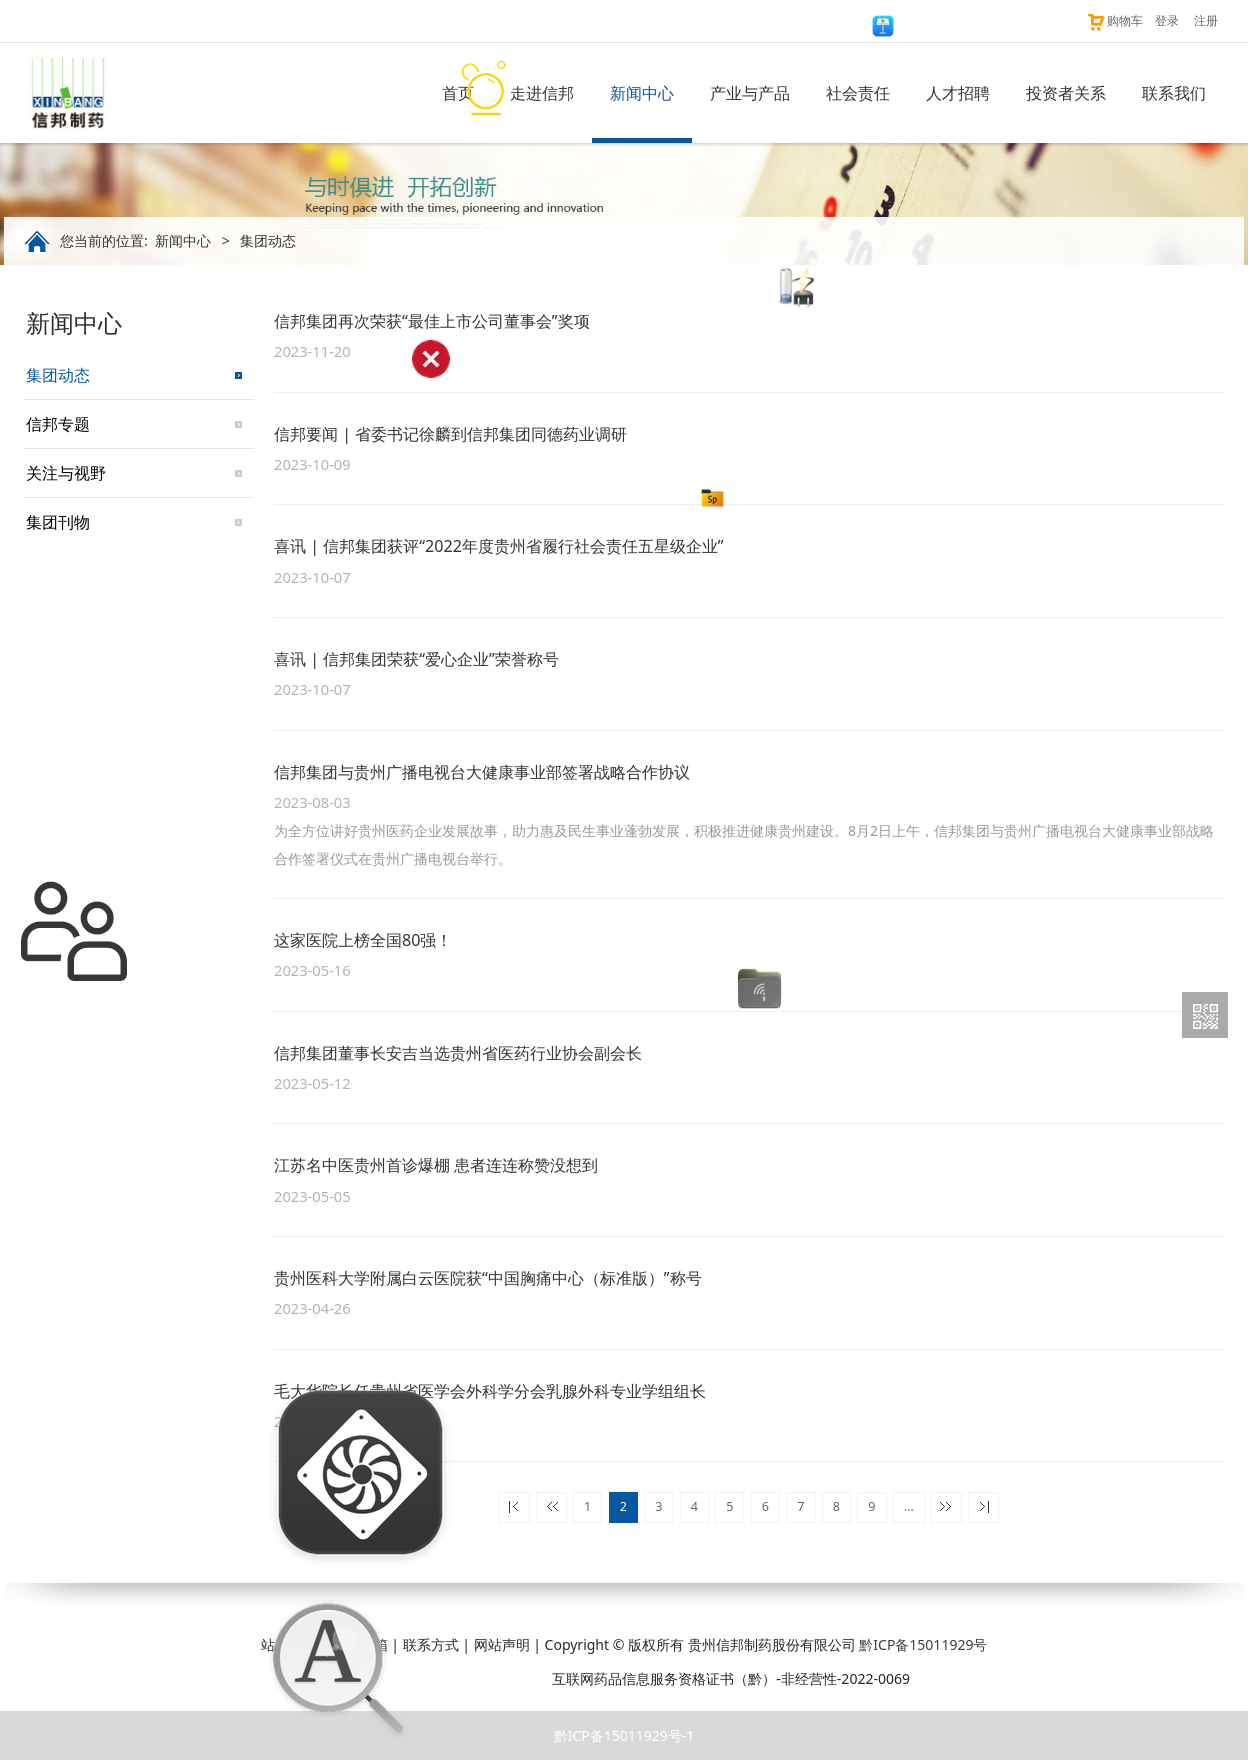 This screenshot has height=1760, width=1248. What do you see at coordinates (712, 498) in the screenshot?
I see `open folder containing adobe spark projects` at bounding box center [712, 498].